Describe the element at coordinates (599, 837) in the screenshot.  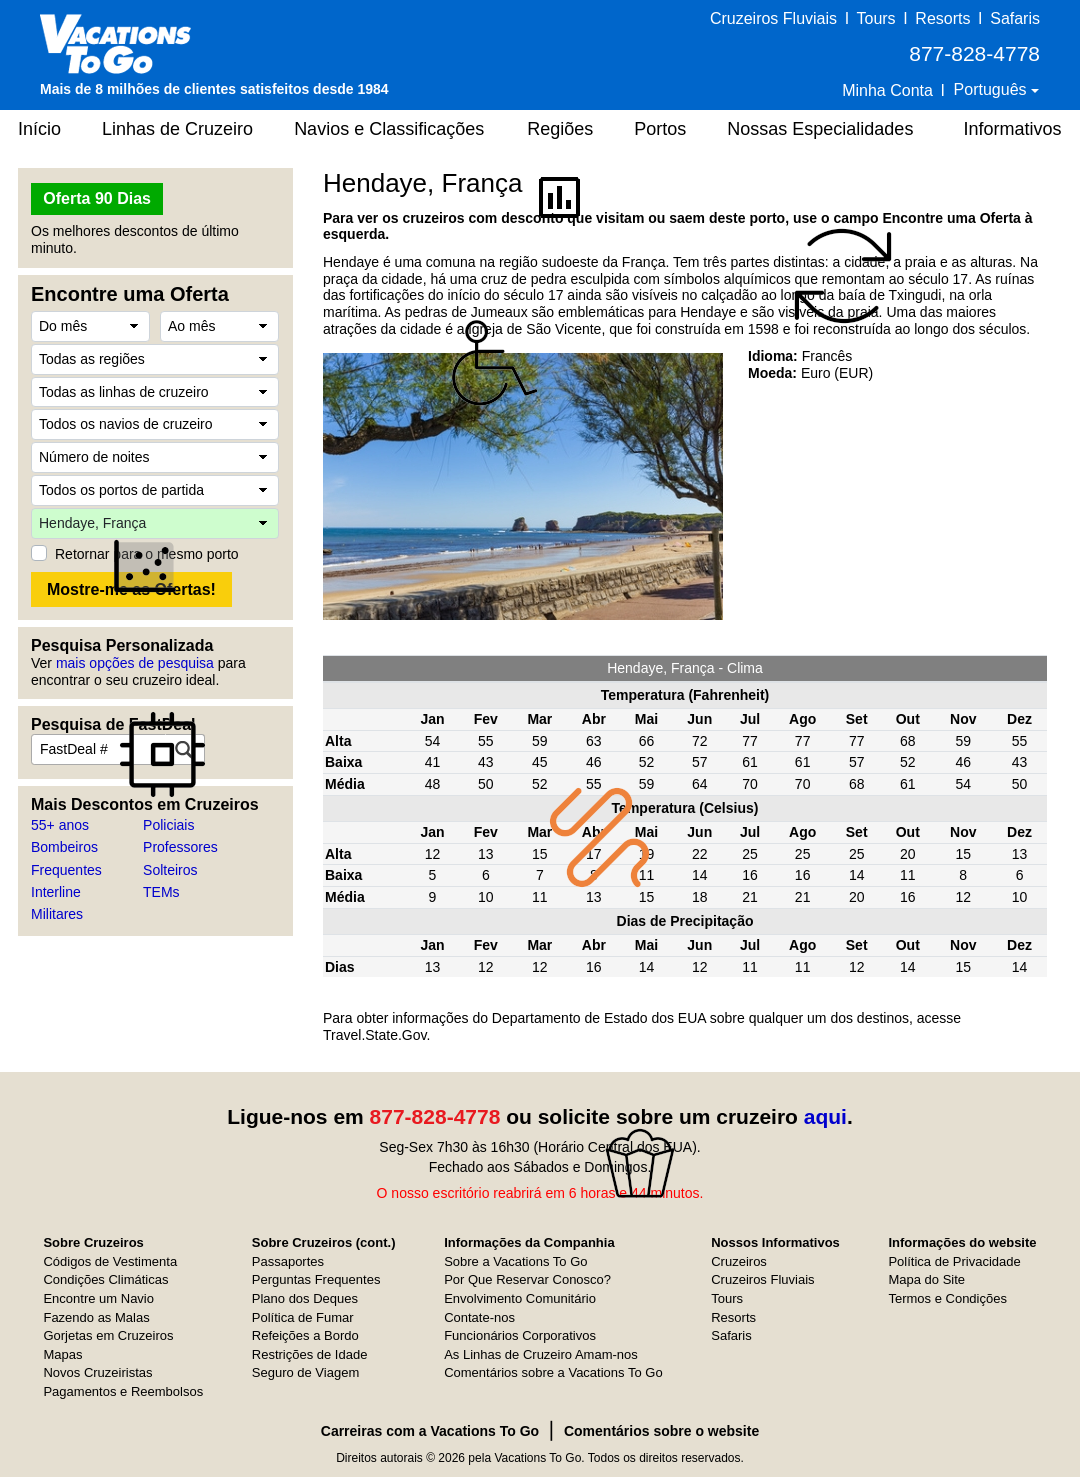
I see `access freehand drawing or annotation tools` at that location.